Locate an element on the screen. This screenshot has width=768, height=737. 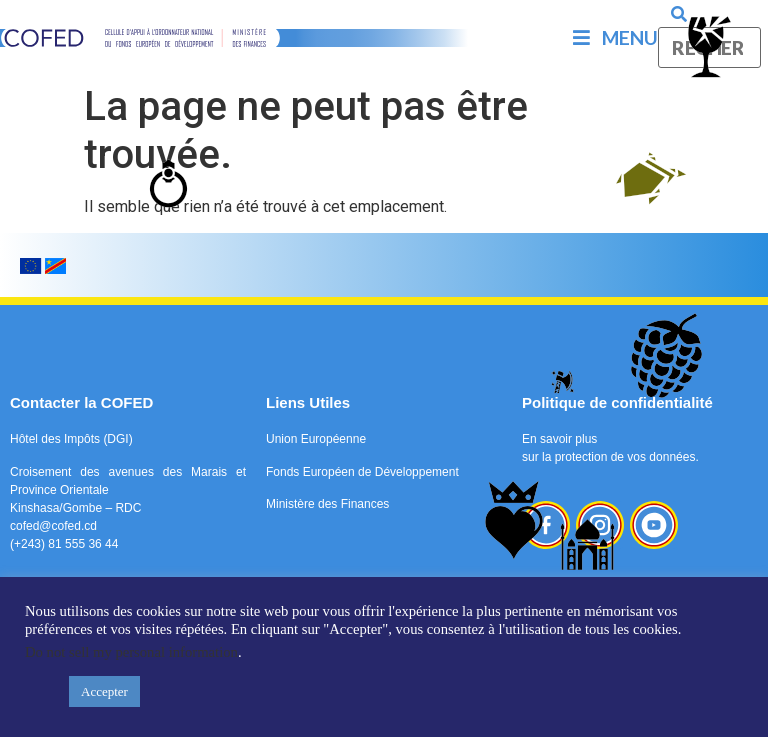
equip a magic or enchanted axe weapon is located at coordinates (562, 381).